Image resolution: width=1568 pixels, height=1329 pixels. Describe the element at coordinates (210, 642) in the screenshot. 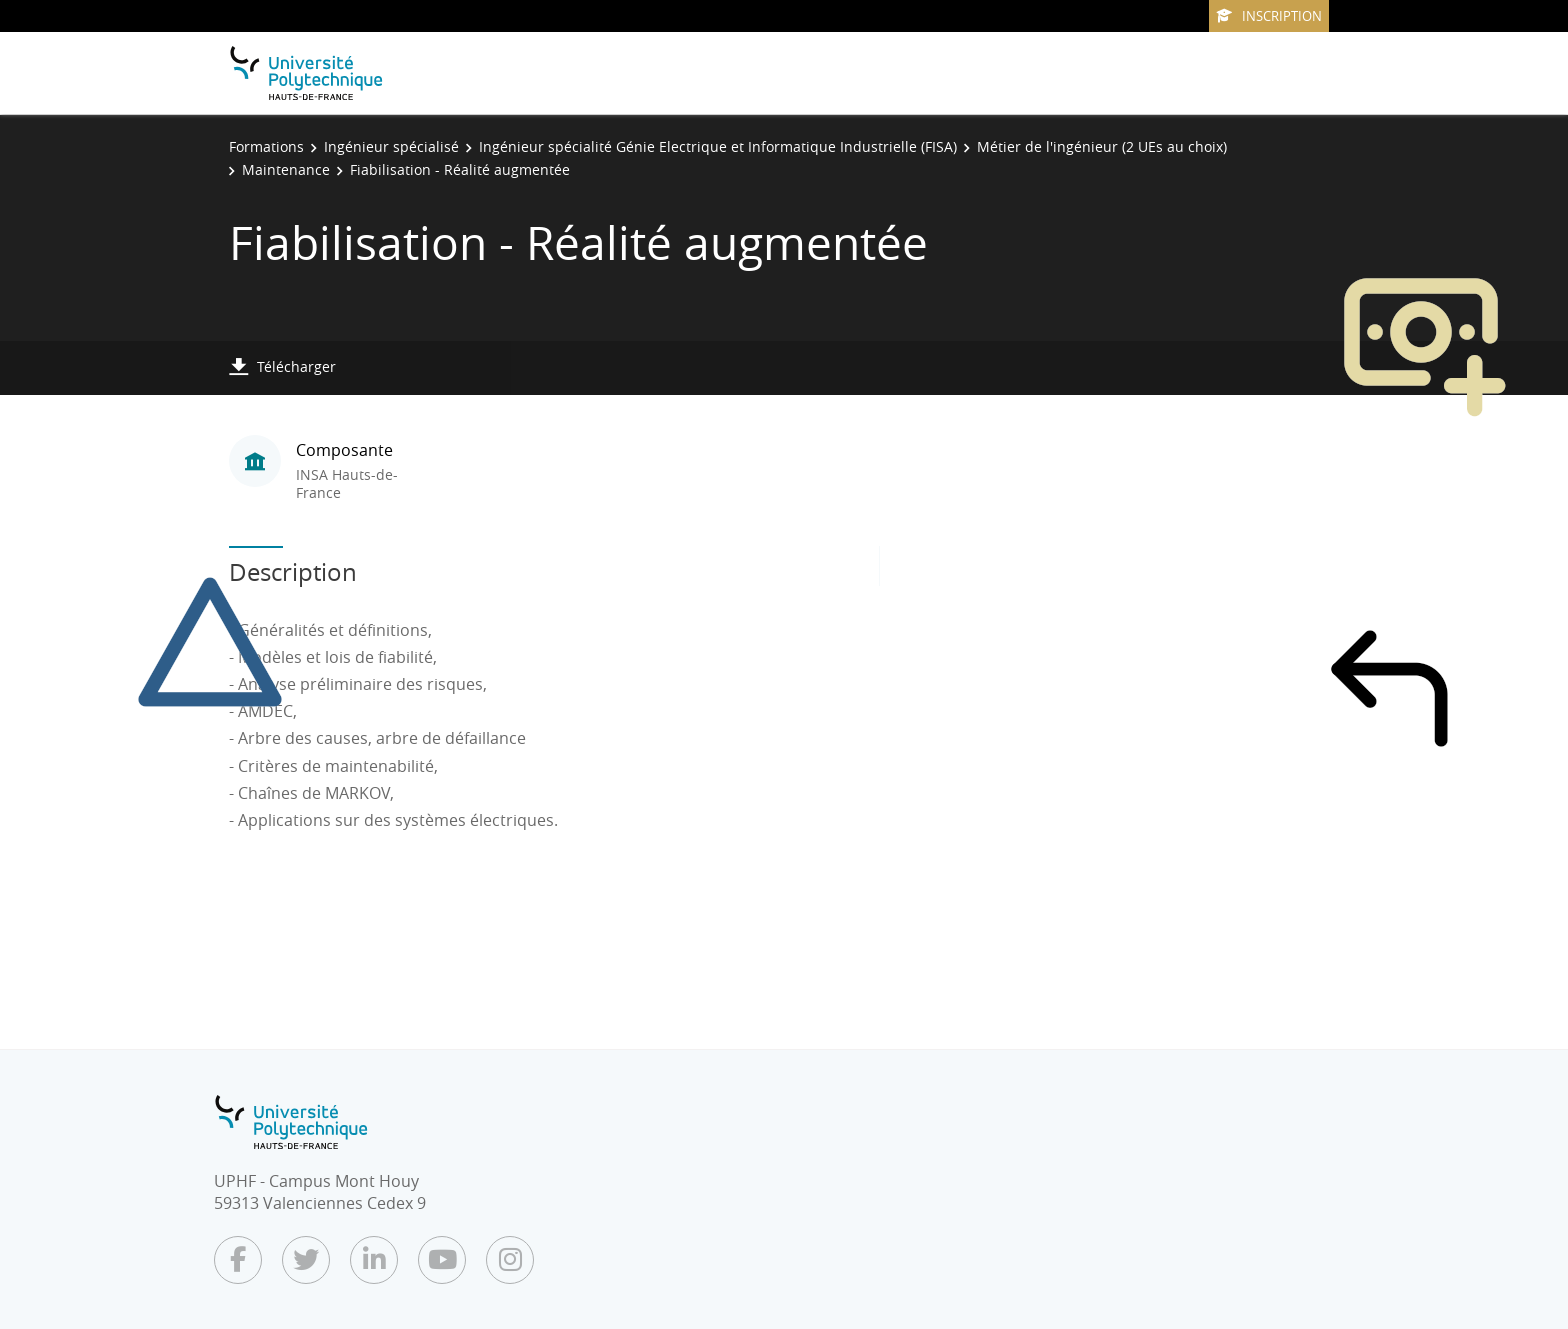

I see `visit zeit/vercel website or documentation` at that location.